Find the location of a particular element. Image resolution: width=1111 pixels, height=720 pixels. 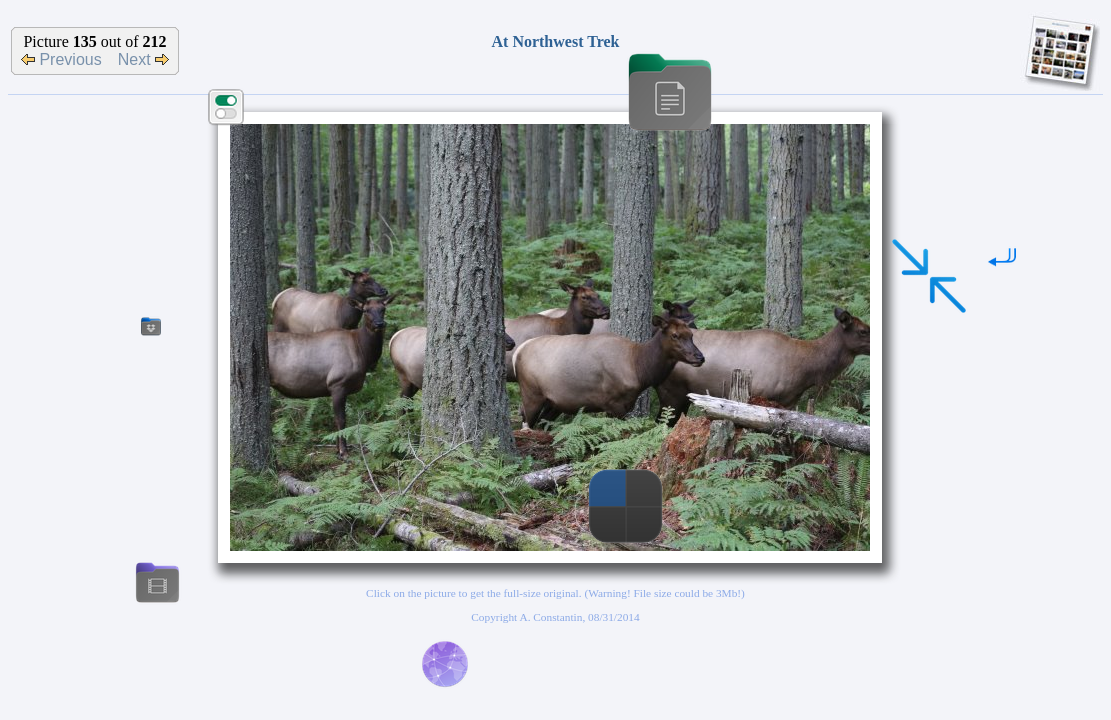

open desktop preferences and settings is located at coordinates (226, 107).